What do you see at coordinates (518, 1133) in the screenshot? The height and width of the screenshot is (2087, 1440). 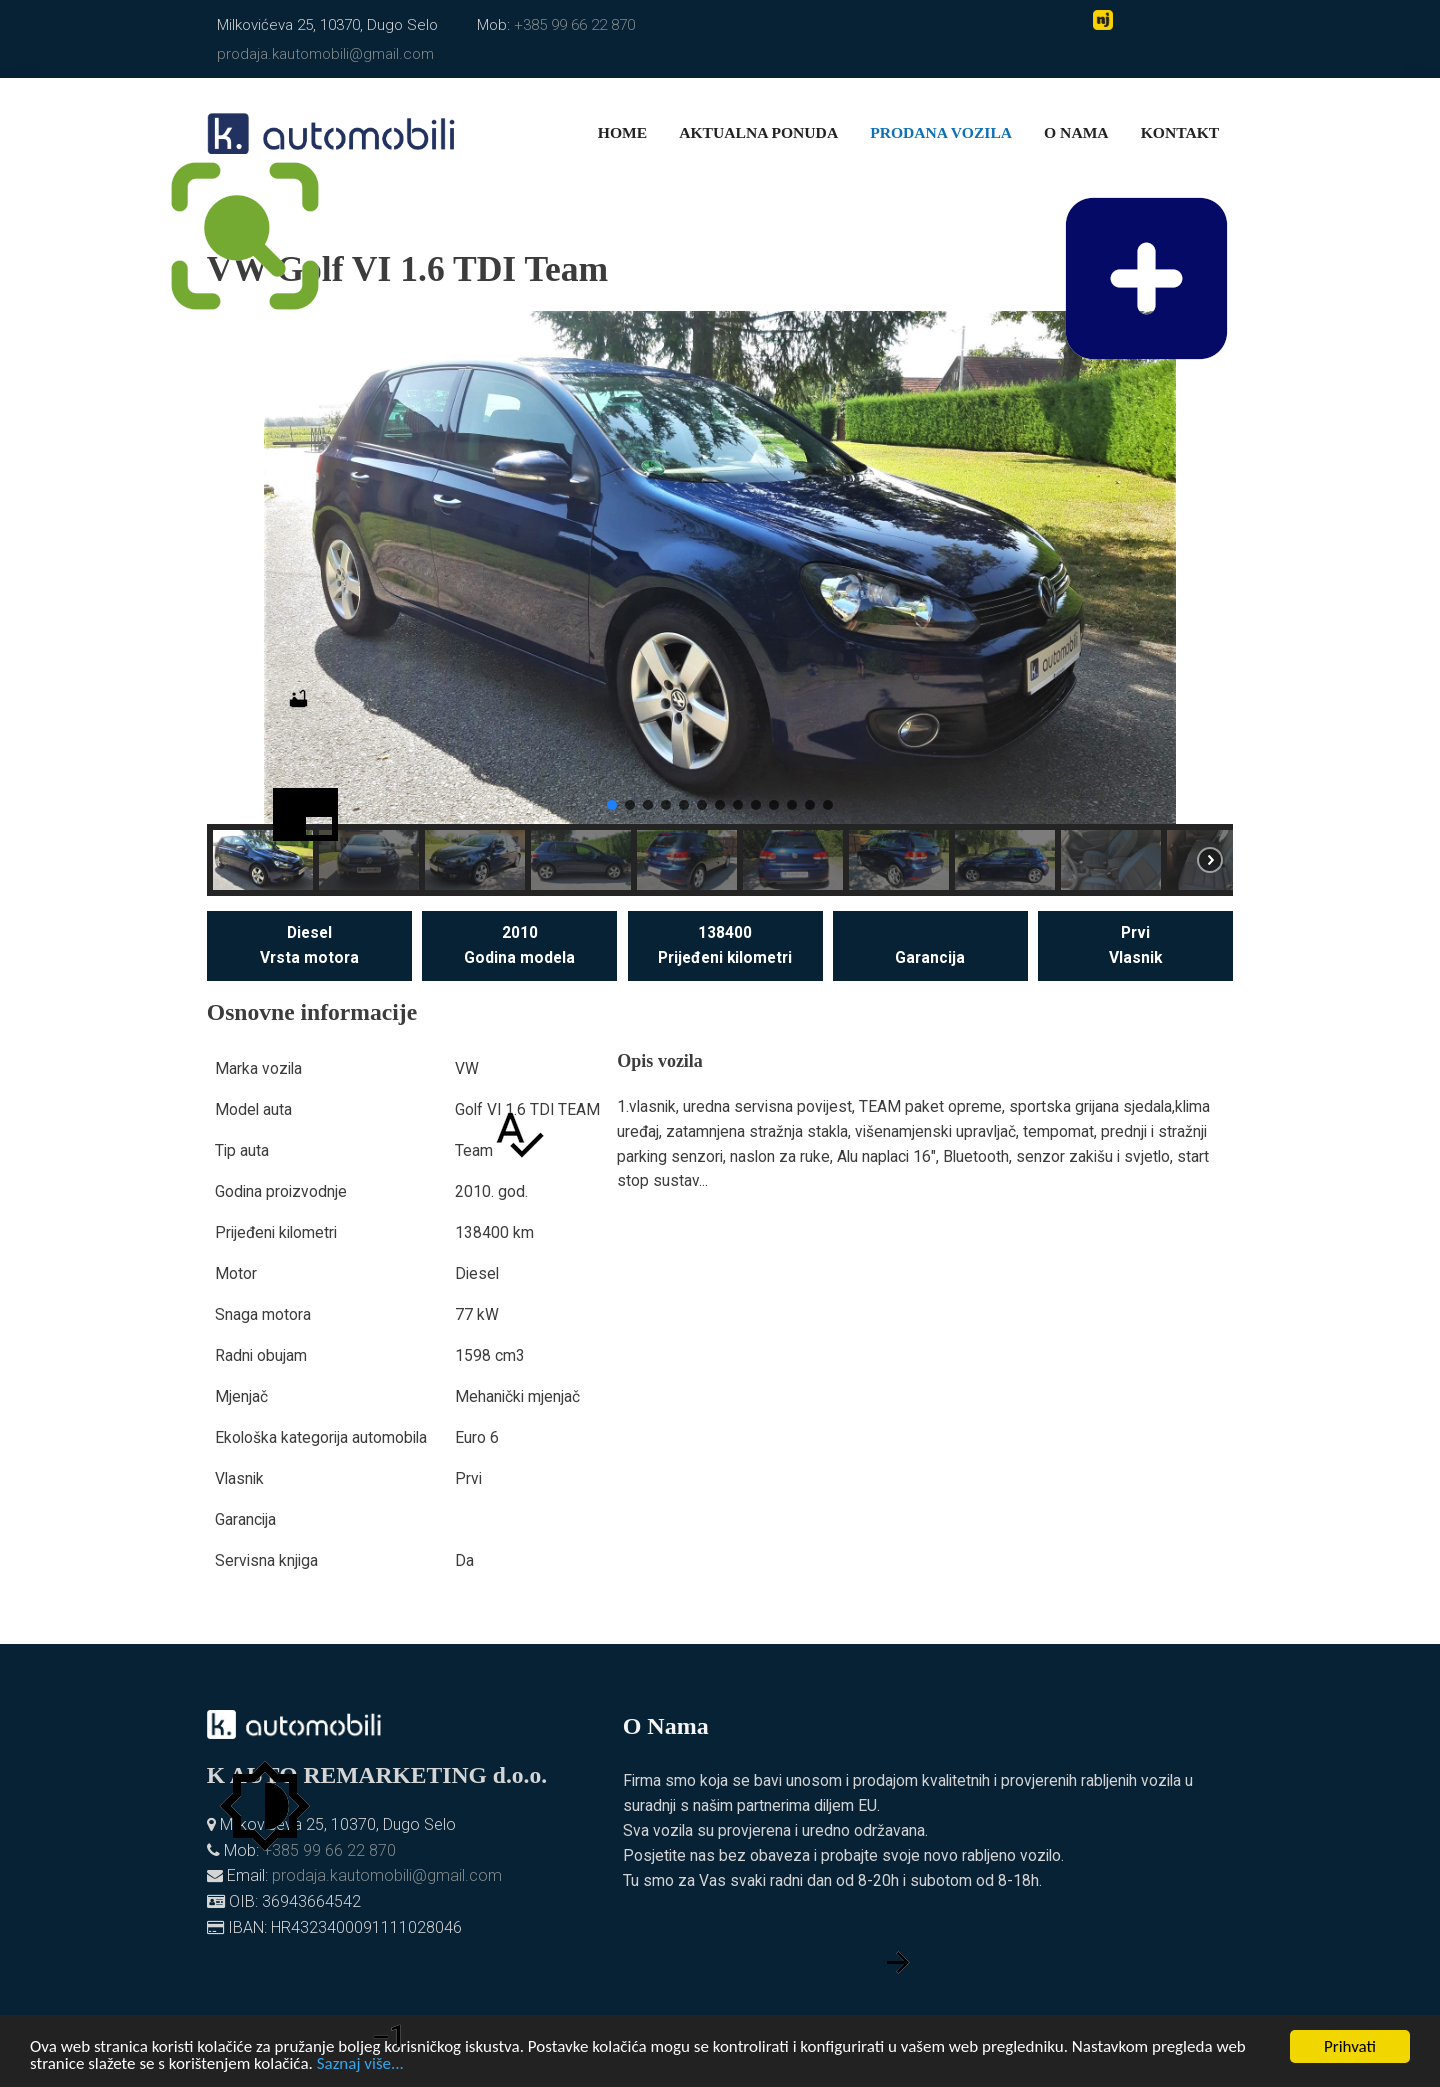 I see `check spelling and grammar` at bounding box center [518, 1133].